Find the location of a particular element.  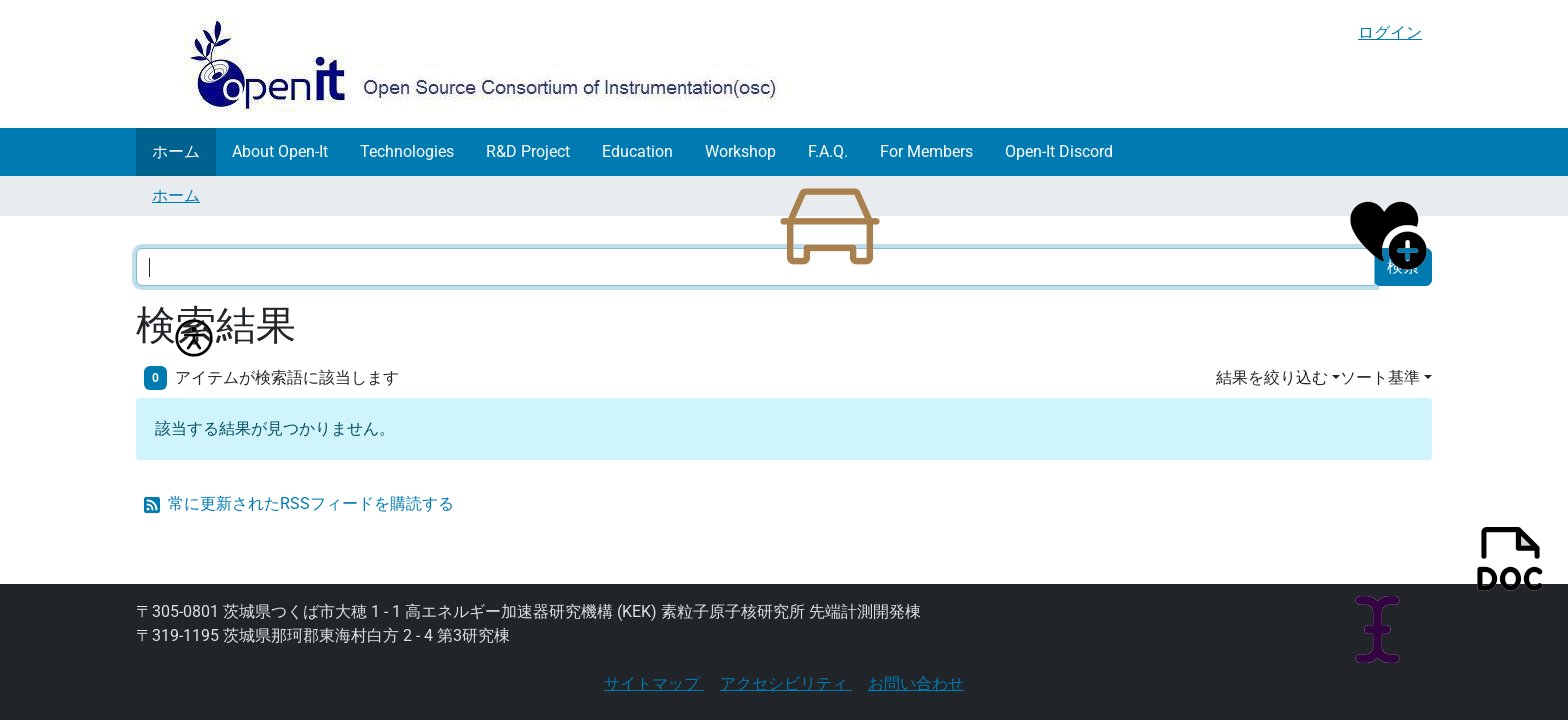

open a document file is located at coordinates (1510, 561).